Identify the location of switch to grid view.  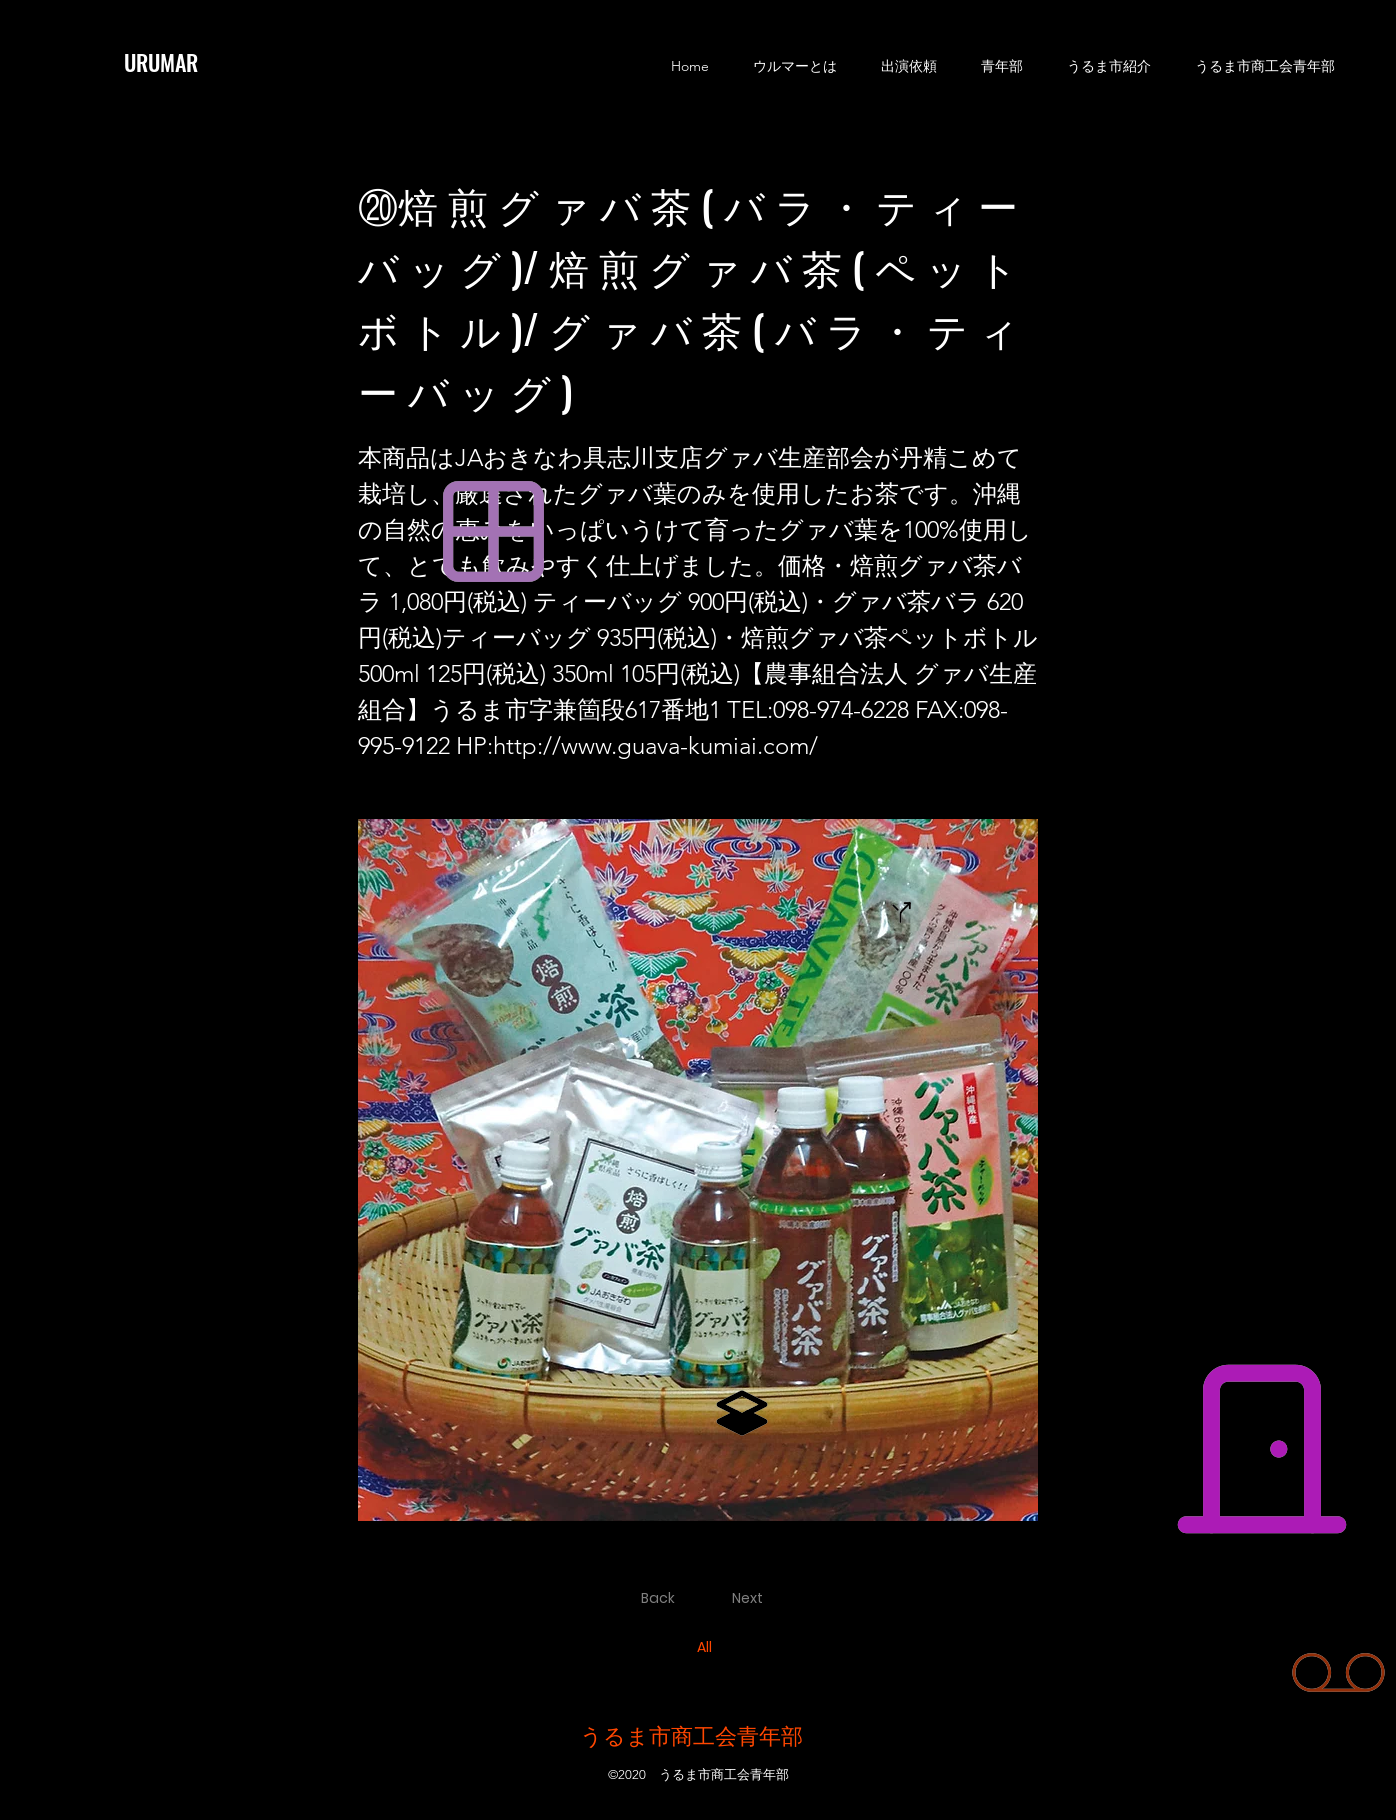
(493, 531).